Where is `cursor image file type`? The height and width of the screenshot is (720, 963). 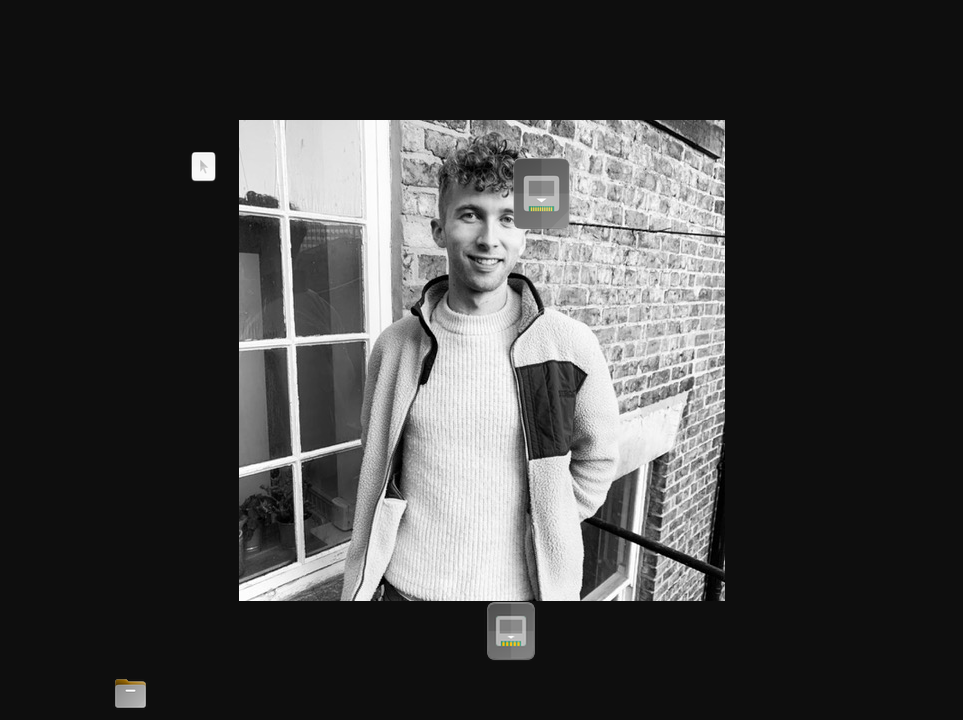
cursor image file type is located at coordinates (203, 166).